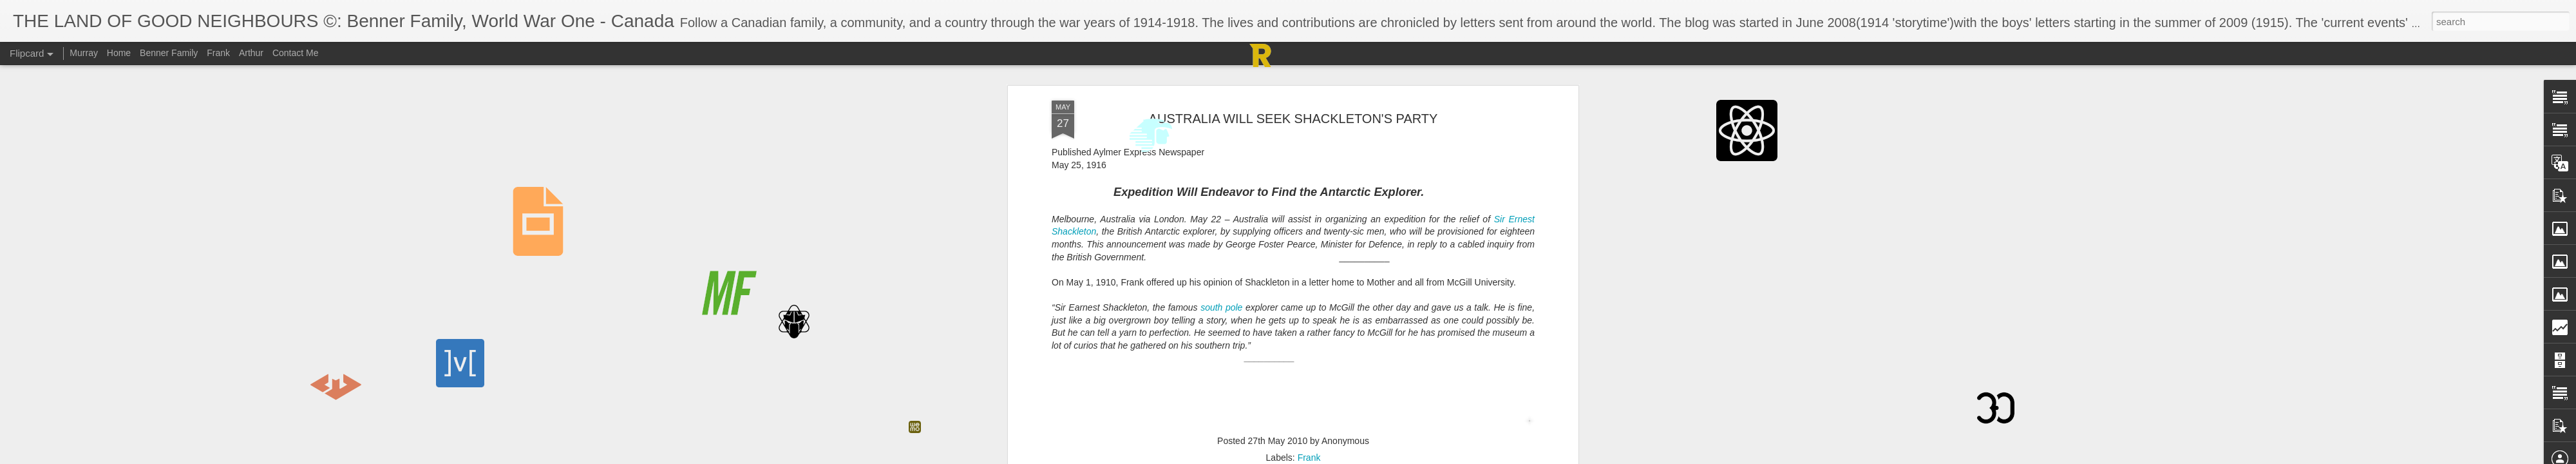 The height and width of the screenshot is (464, 2576). Describe the element at coordinates (1151, 135) in the screenshot. I see `aeromexico airline logo` at that location.